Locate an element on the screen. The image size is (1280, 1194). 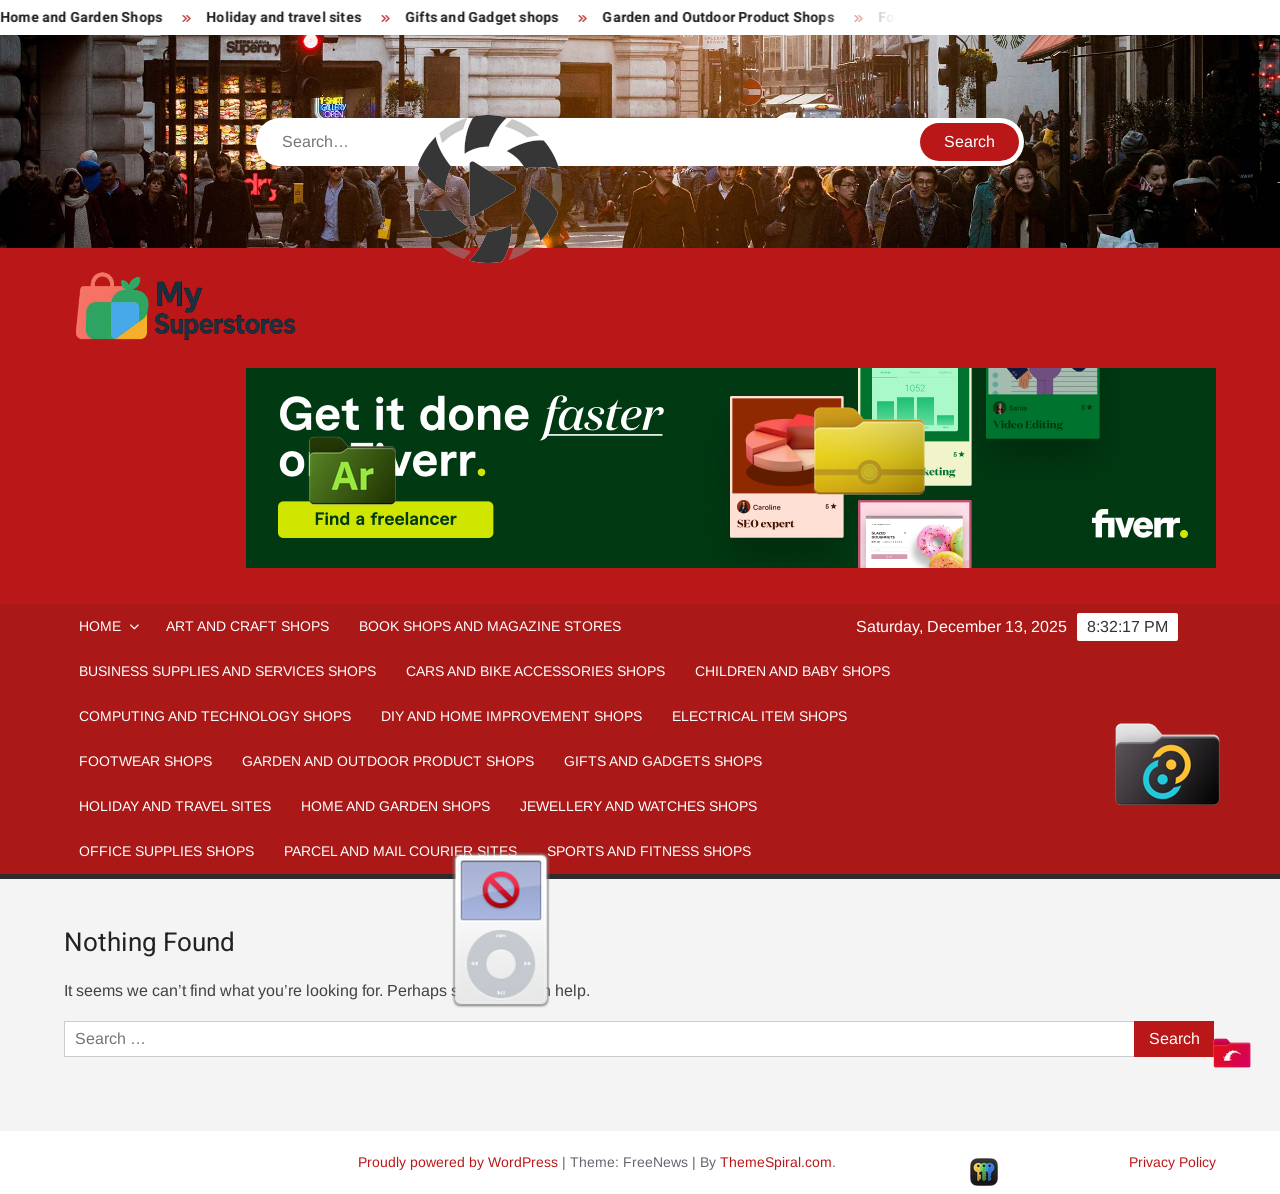
open tauri project folder is located at coordinates (1167, 767).